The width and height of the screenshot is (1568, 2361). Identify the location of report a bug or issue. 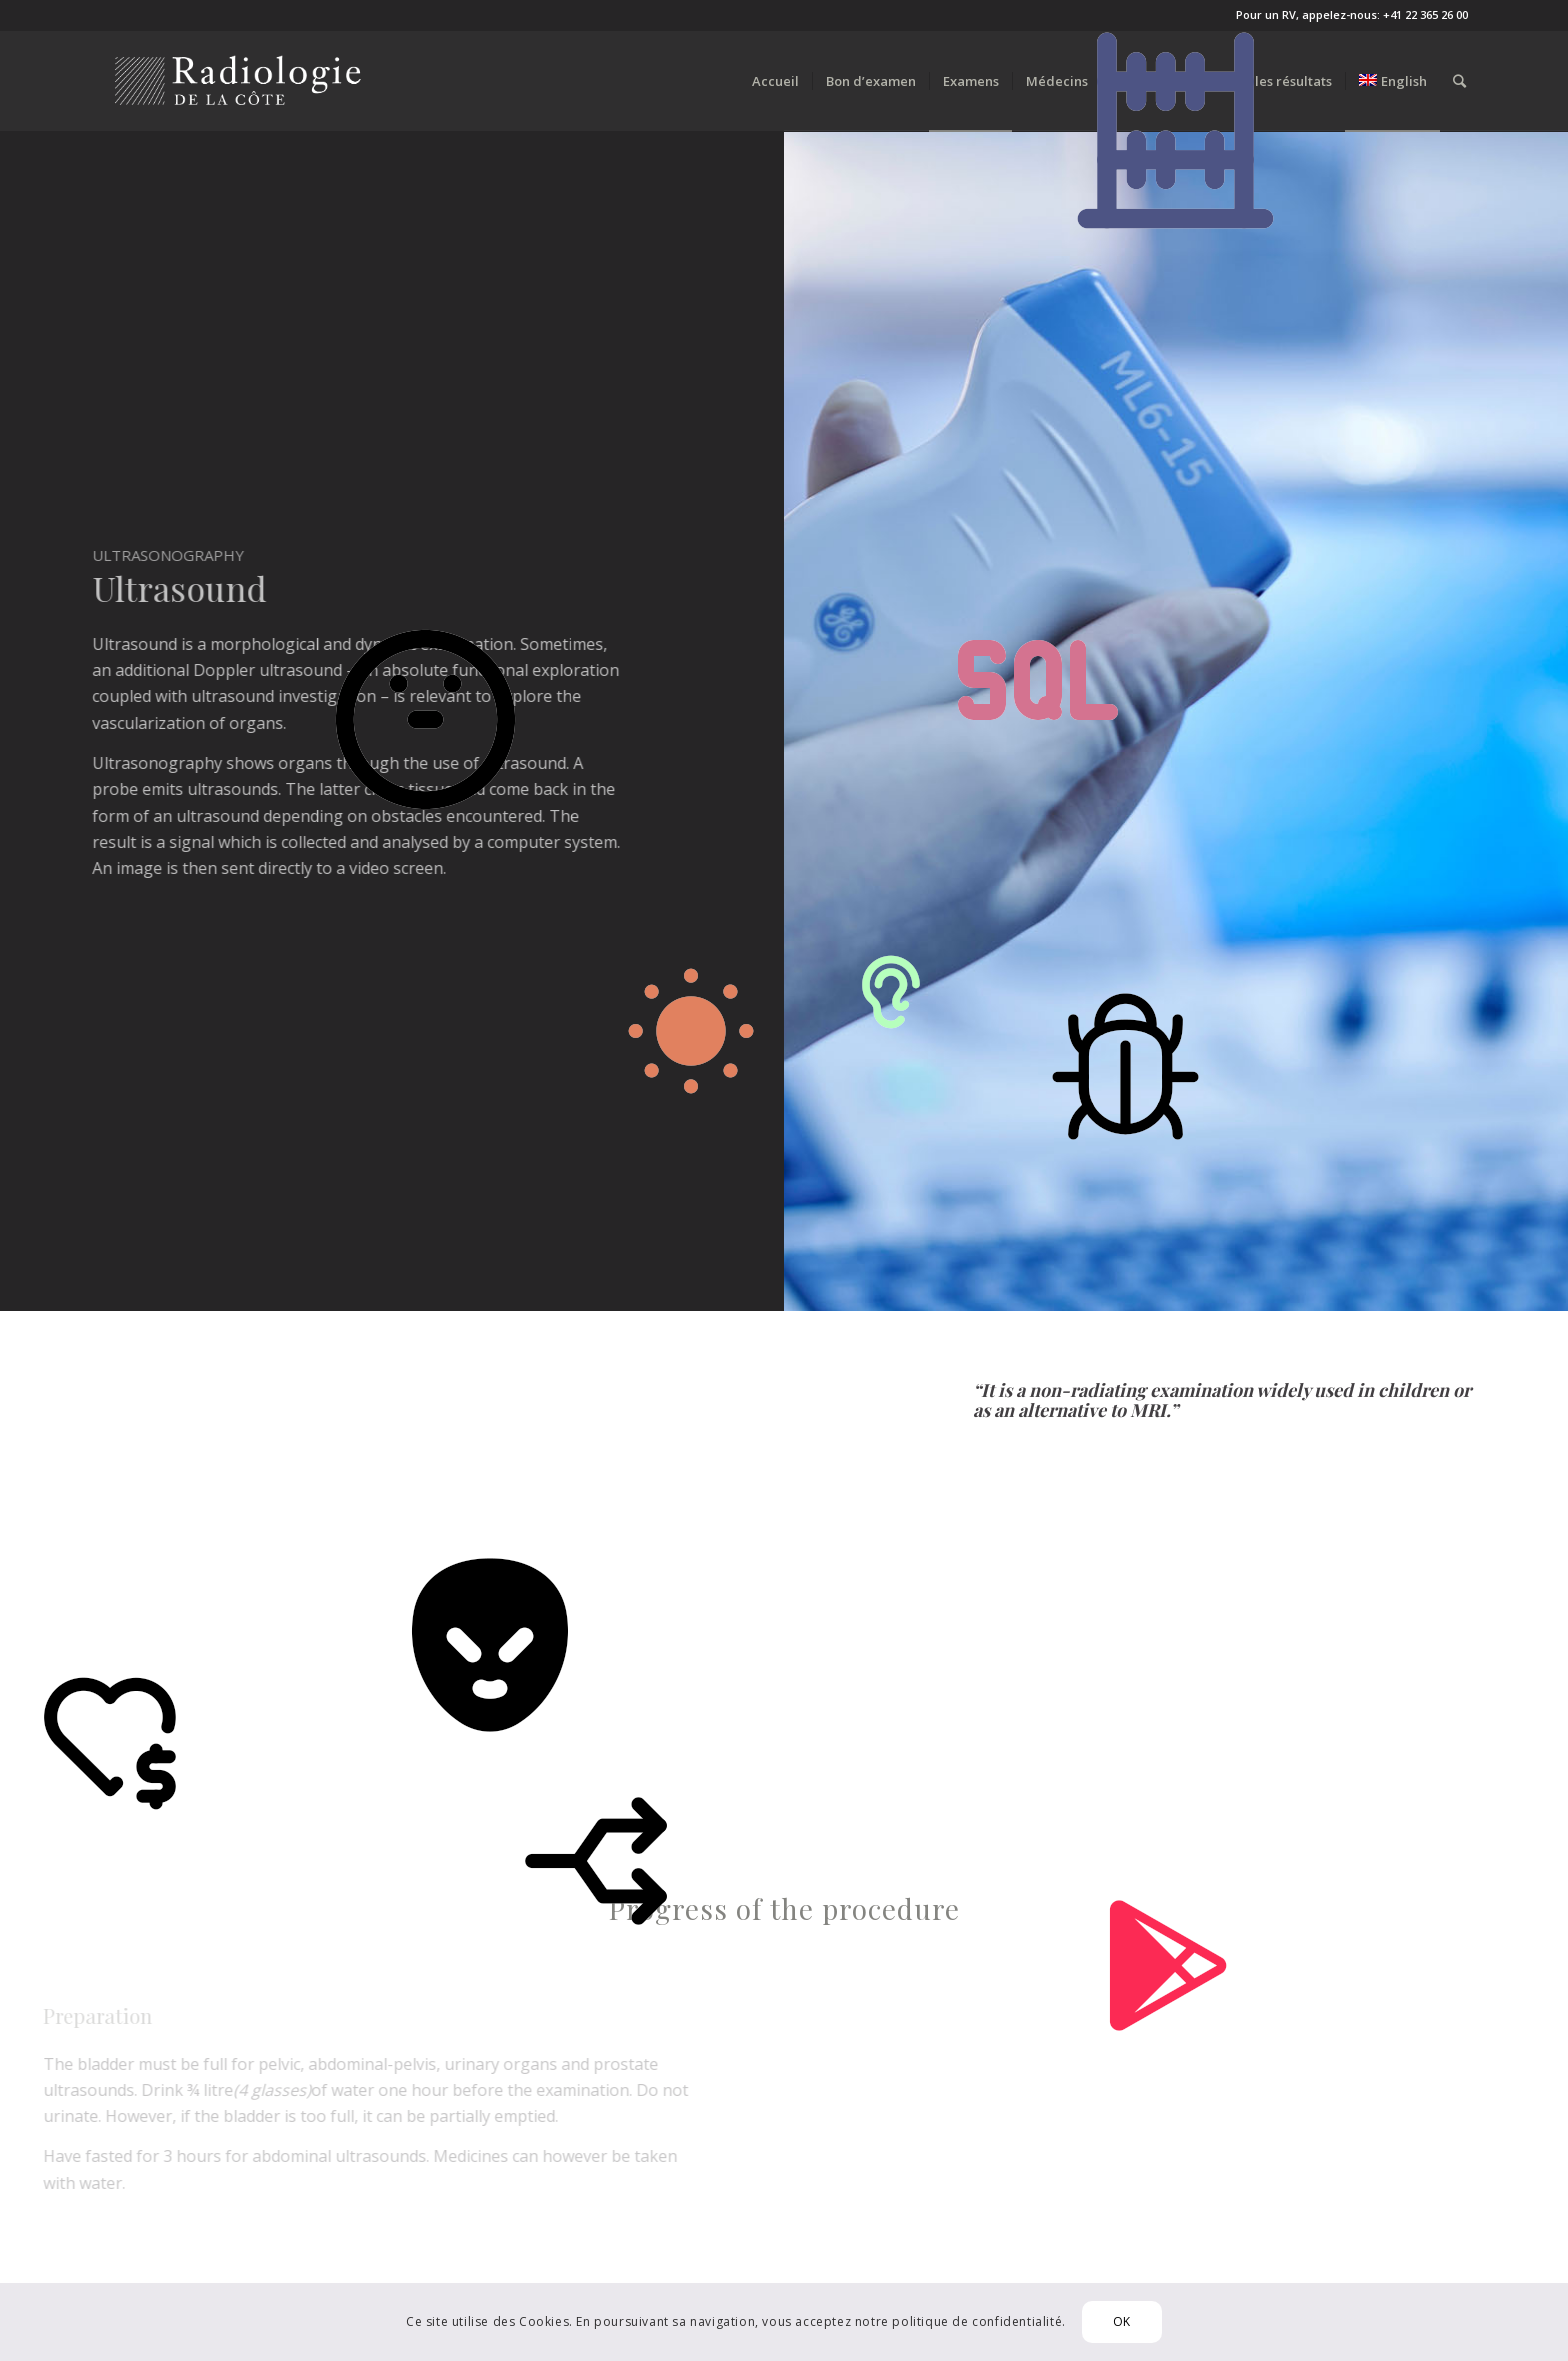
(1125, 1066).